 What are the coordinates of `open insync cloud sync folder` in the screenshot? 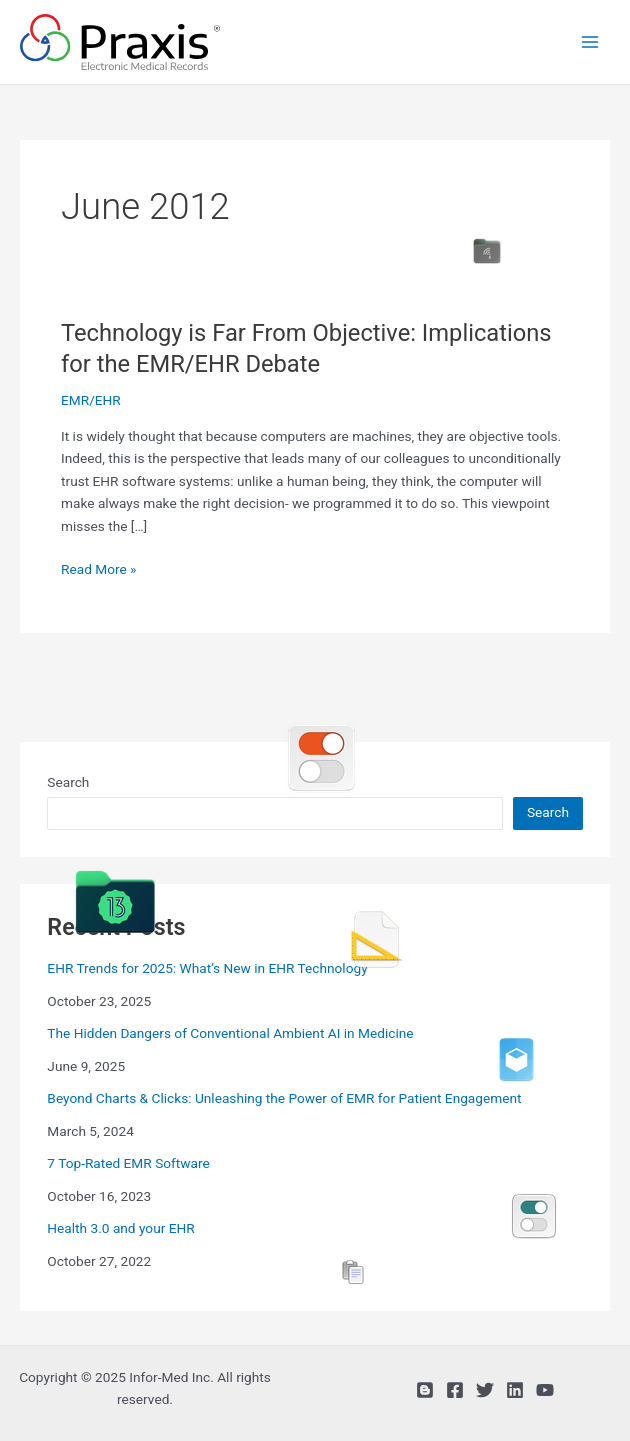 It's located at (487, 251).